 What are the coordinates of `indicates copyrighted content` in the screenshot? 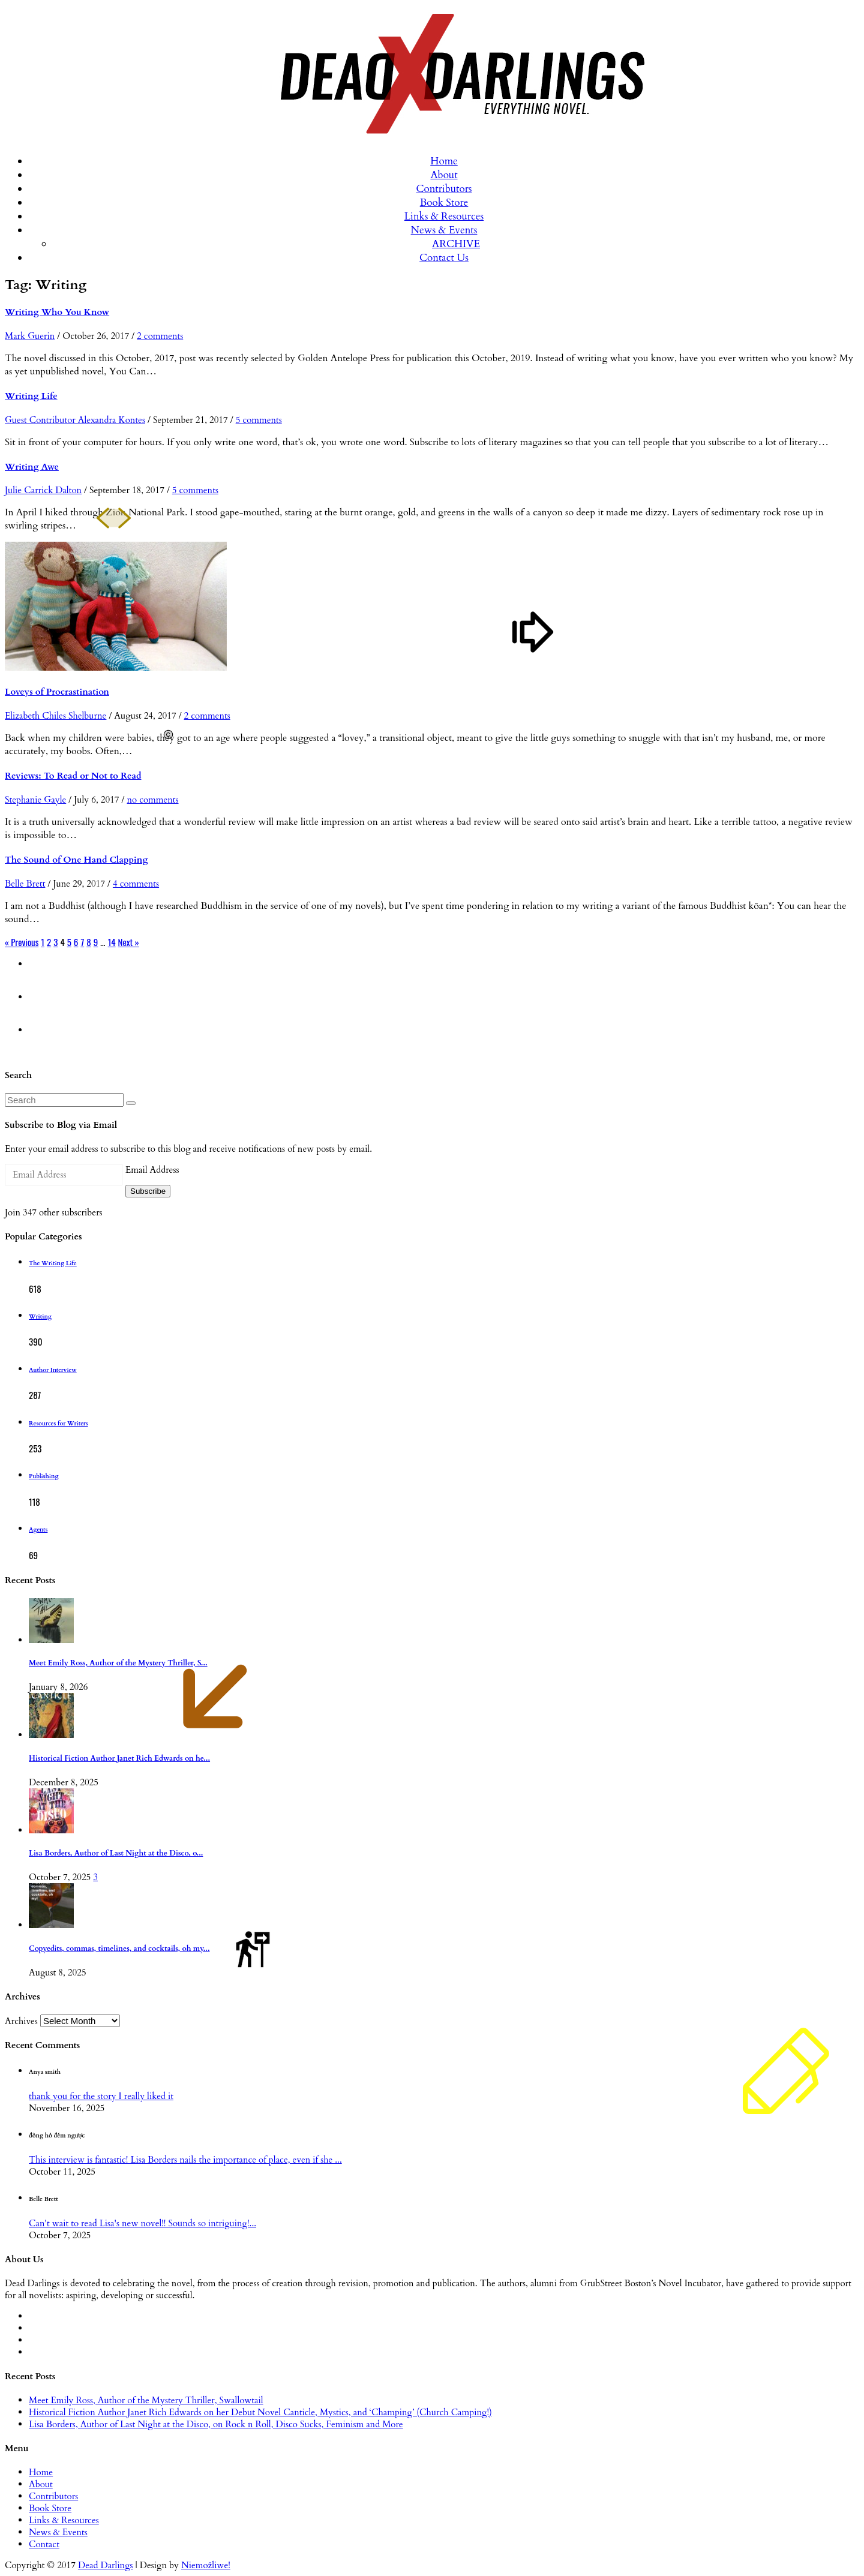 It's located at (168, 734).